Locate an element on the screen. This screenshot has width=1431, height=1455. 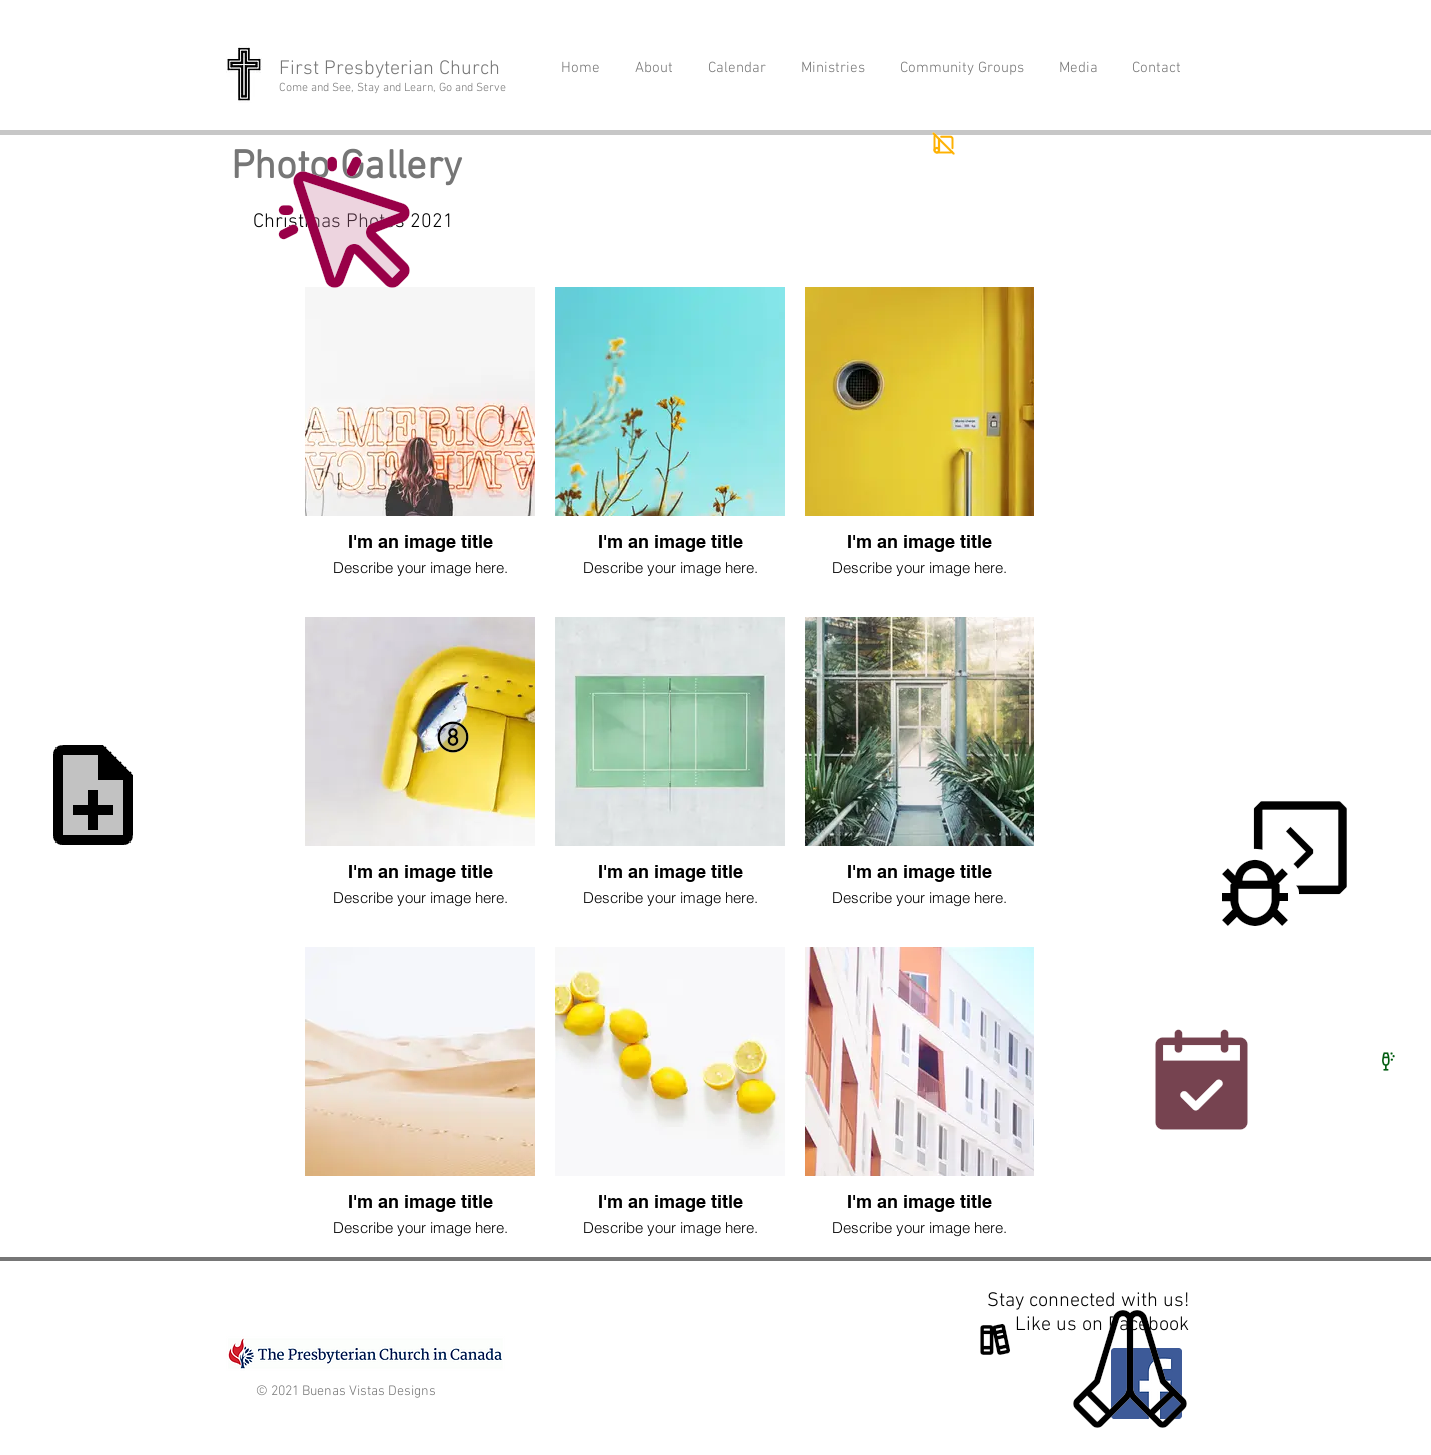
click or tap to interact is located at coordinates (351, 229).